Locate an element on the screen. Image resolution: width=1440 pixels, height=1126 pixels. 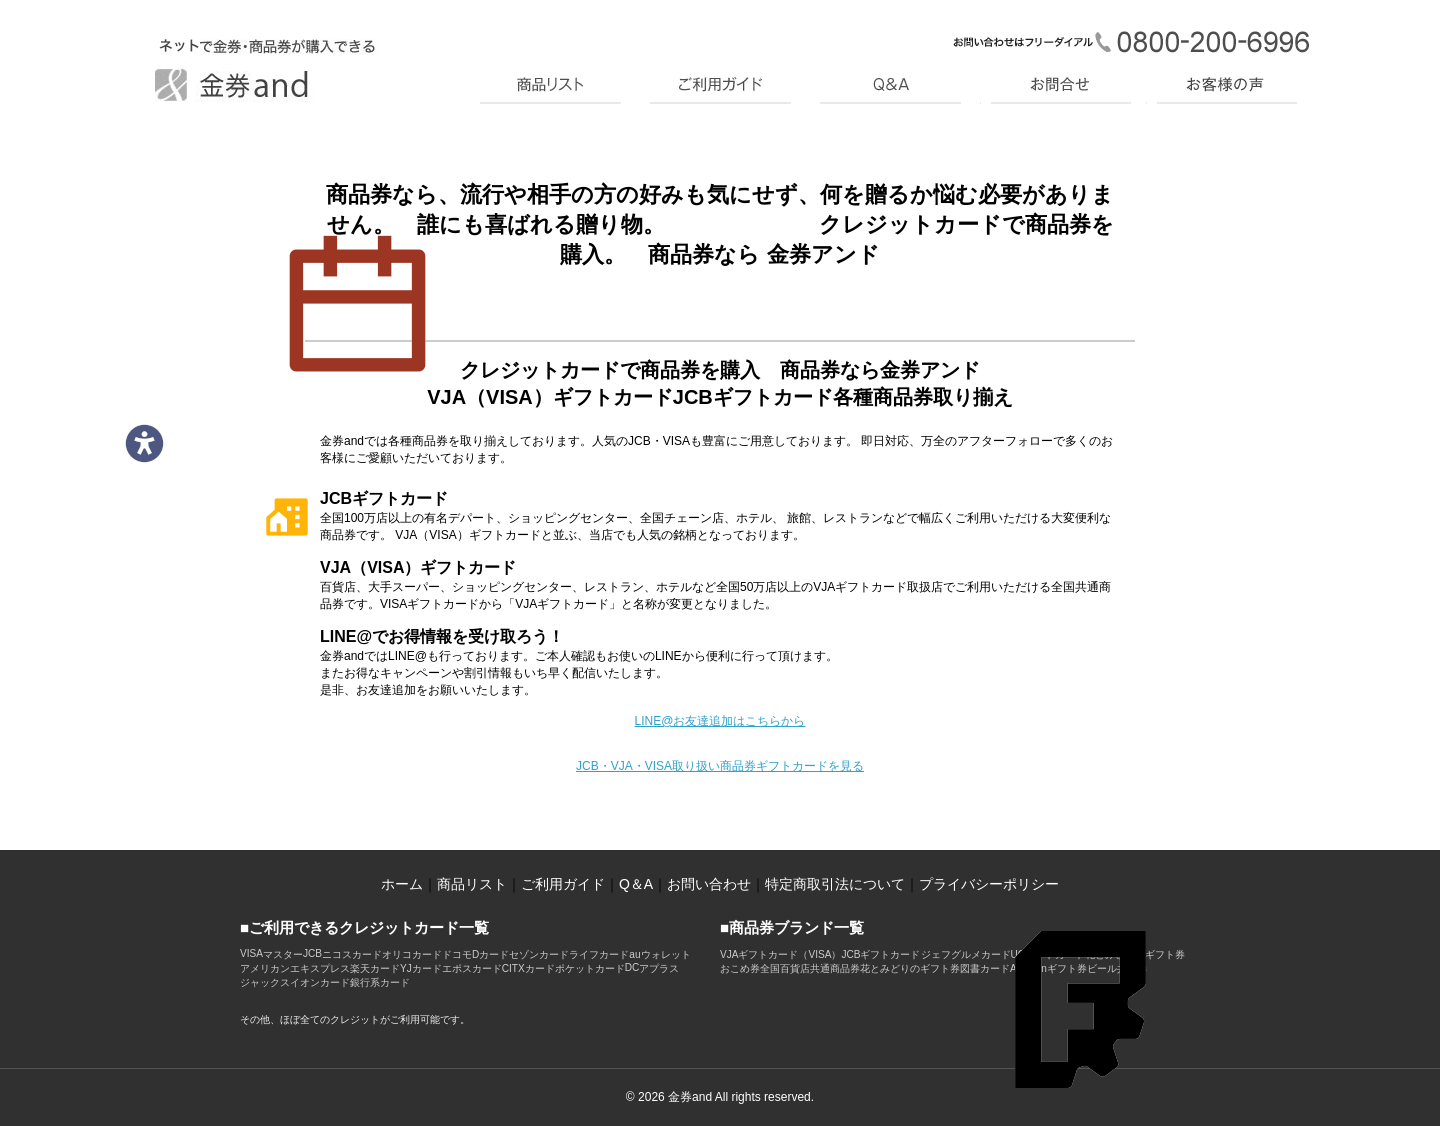
open FreeCAD application is located at coordinates (1080, 1009).